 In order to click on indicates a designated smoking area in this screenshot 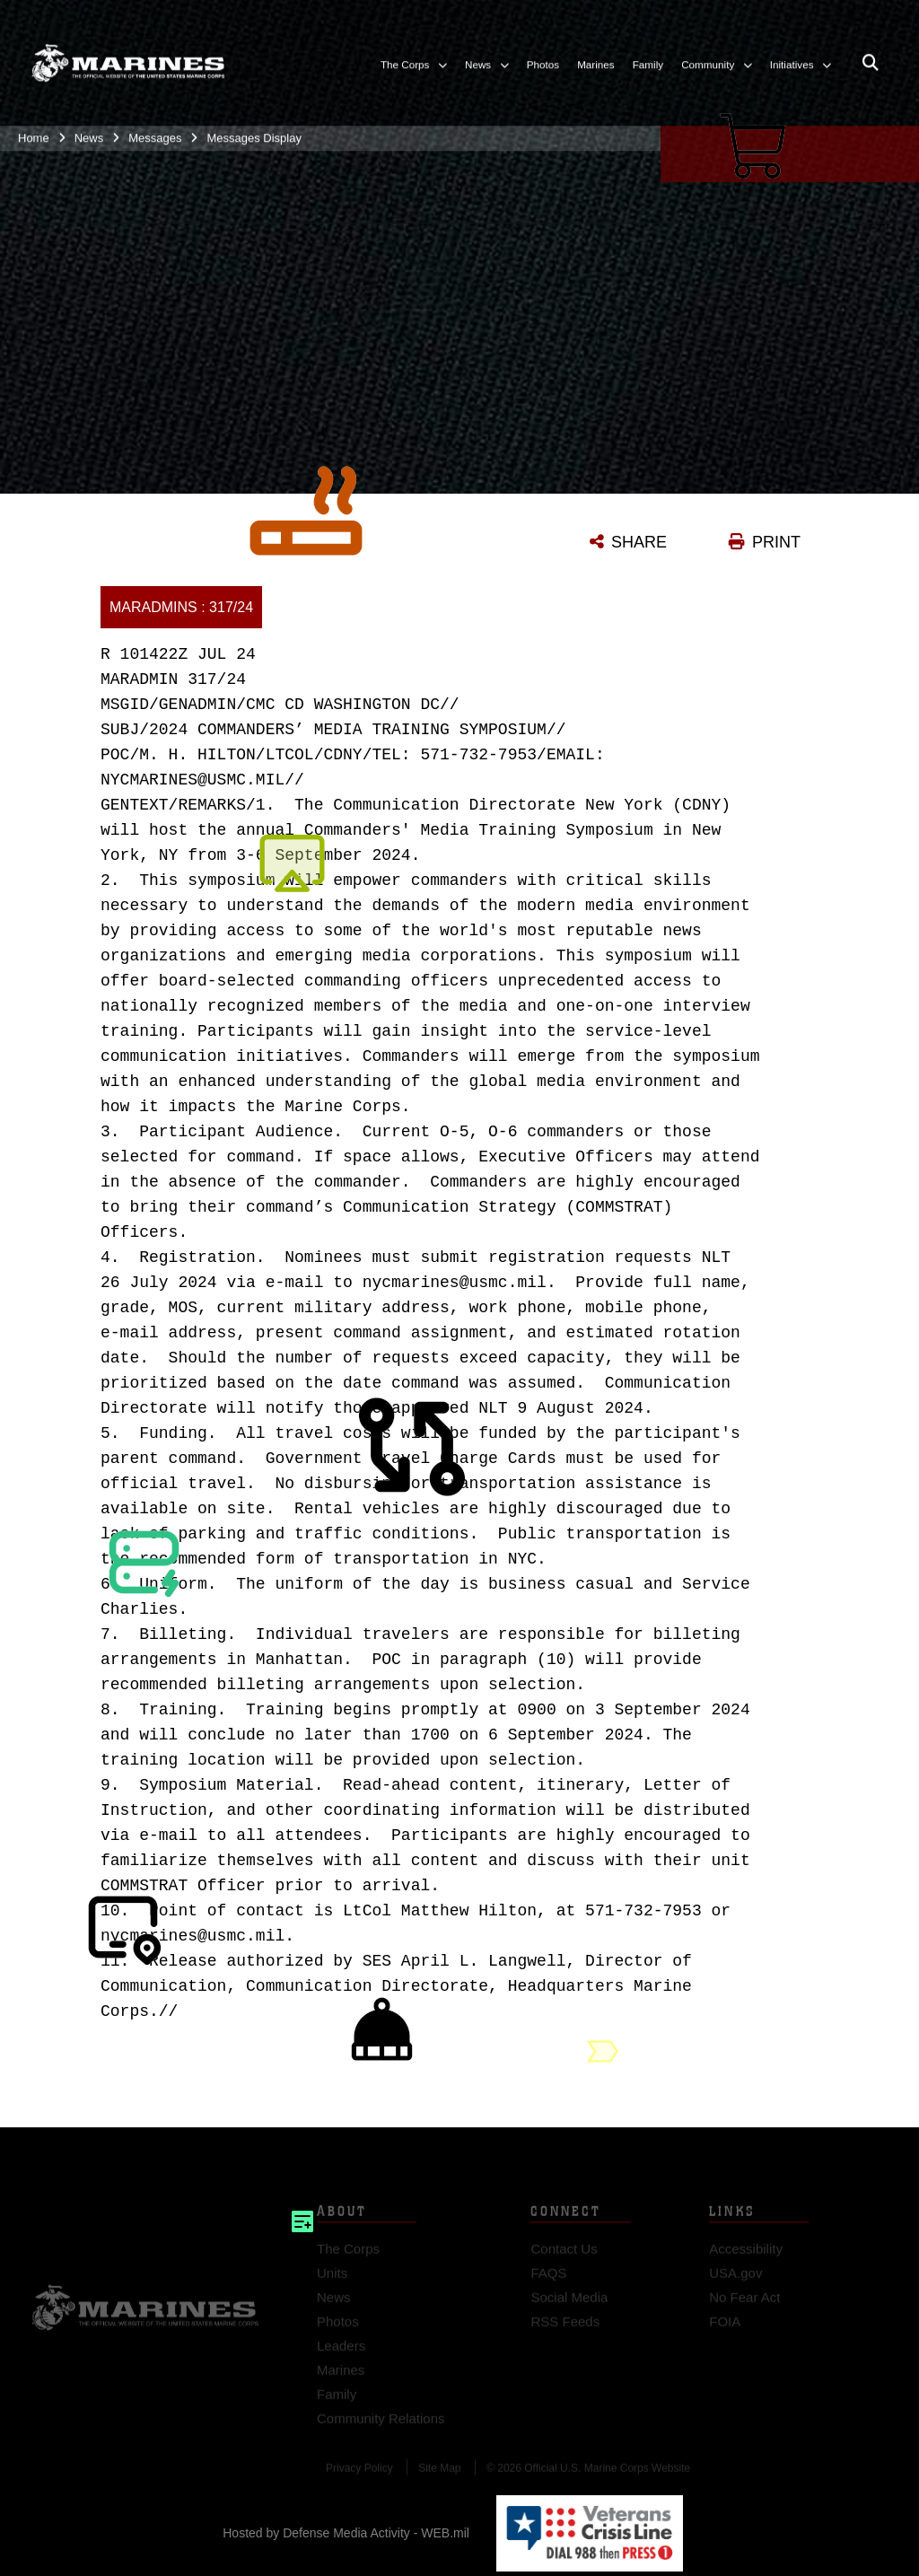, I will do `click(306, 522)`.